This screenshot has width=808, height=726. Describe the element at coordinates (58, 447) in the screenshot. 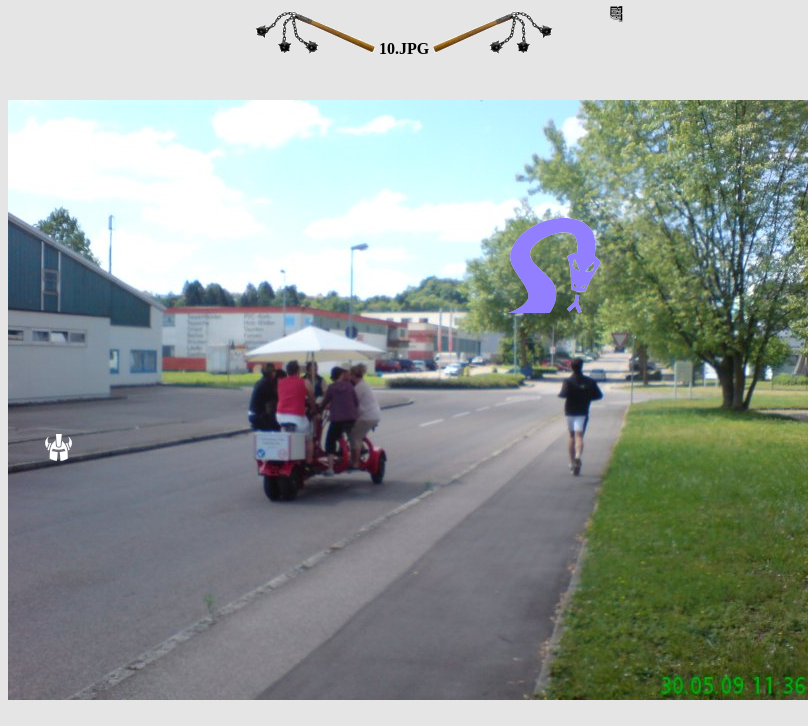

I see `equip heavy armor or helmet` at that location.